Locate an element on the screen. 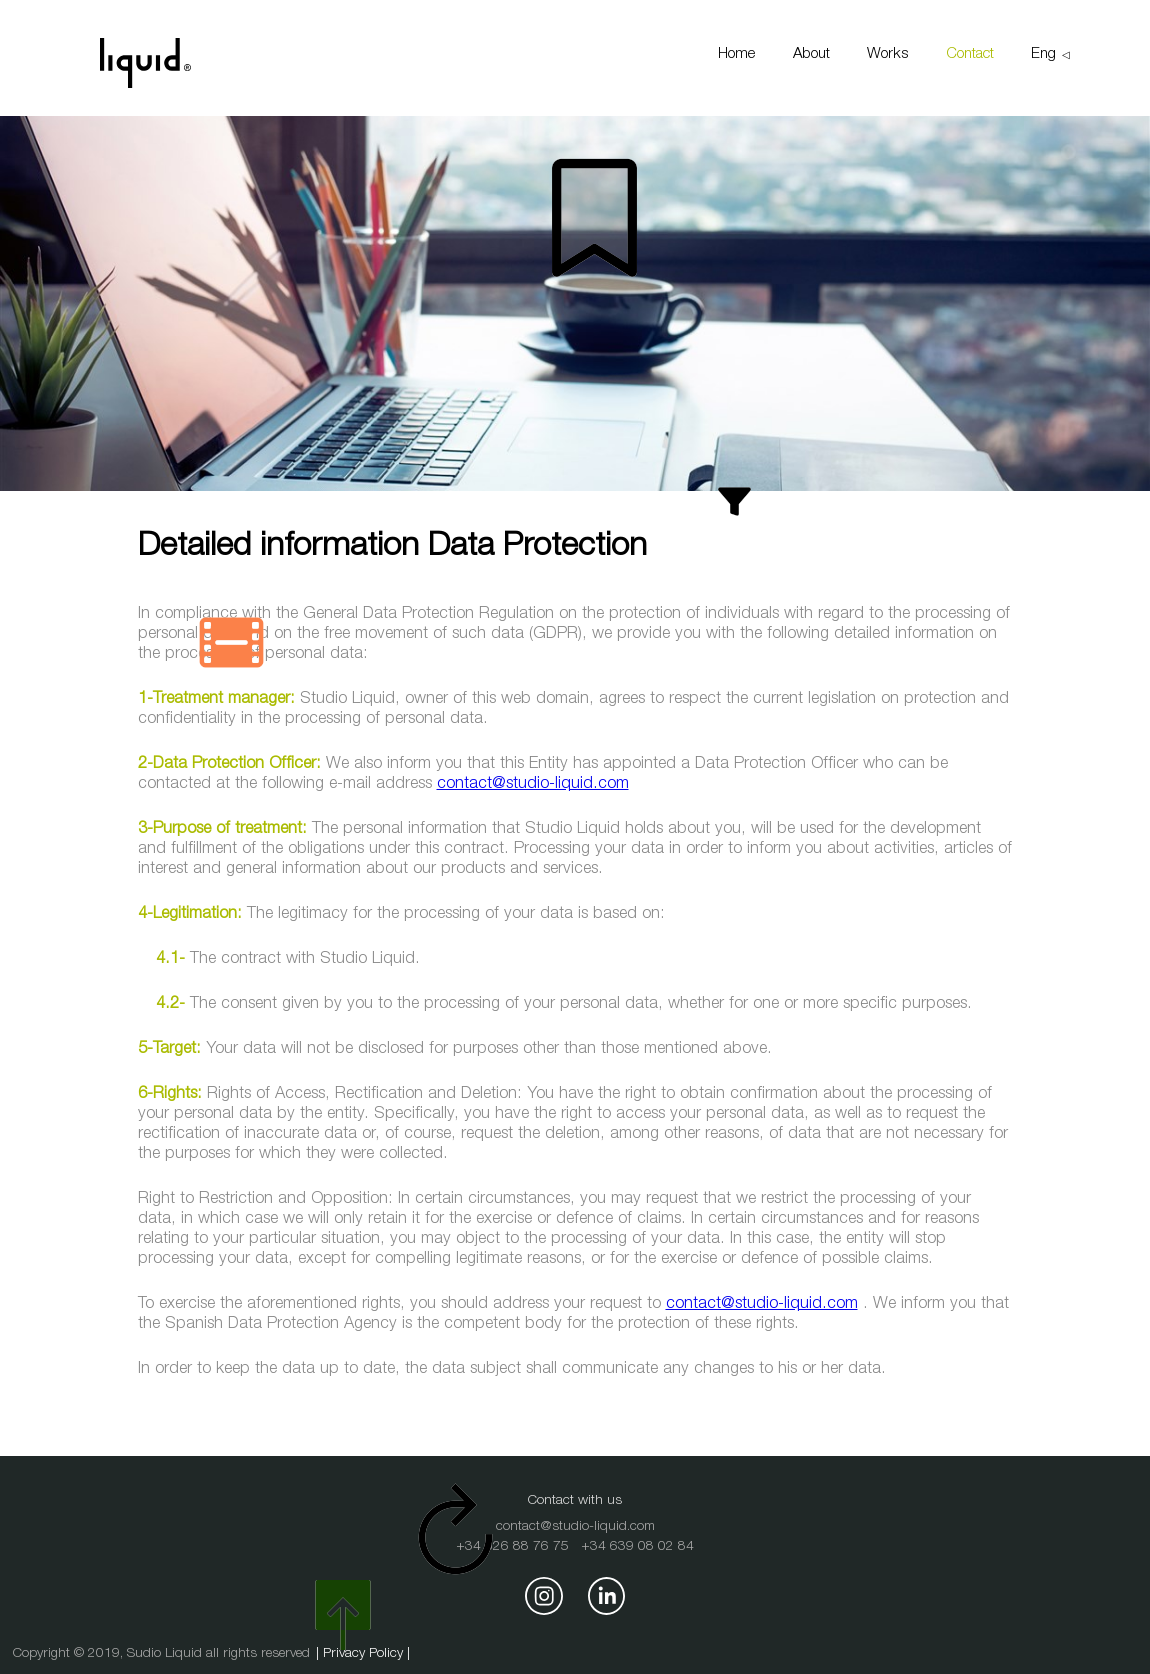  refresh the current page or content is located at coordinates (455, 1529).